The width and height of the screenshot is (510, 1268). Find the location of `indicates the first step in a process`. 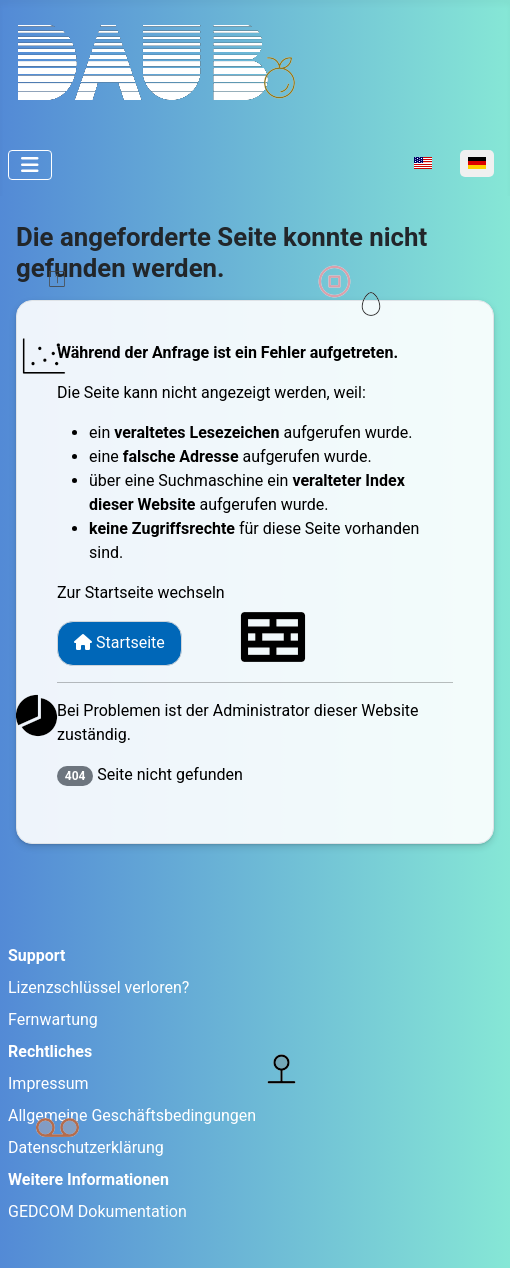

indicates the first step in a process is located at coordinates (57, 279).